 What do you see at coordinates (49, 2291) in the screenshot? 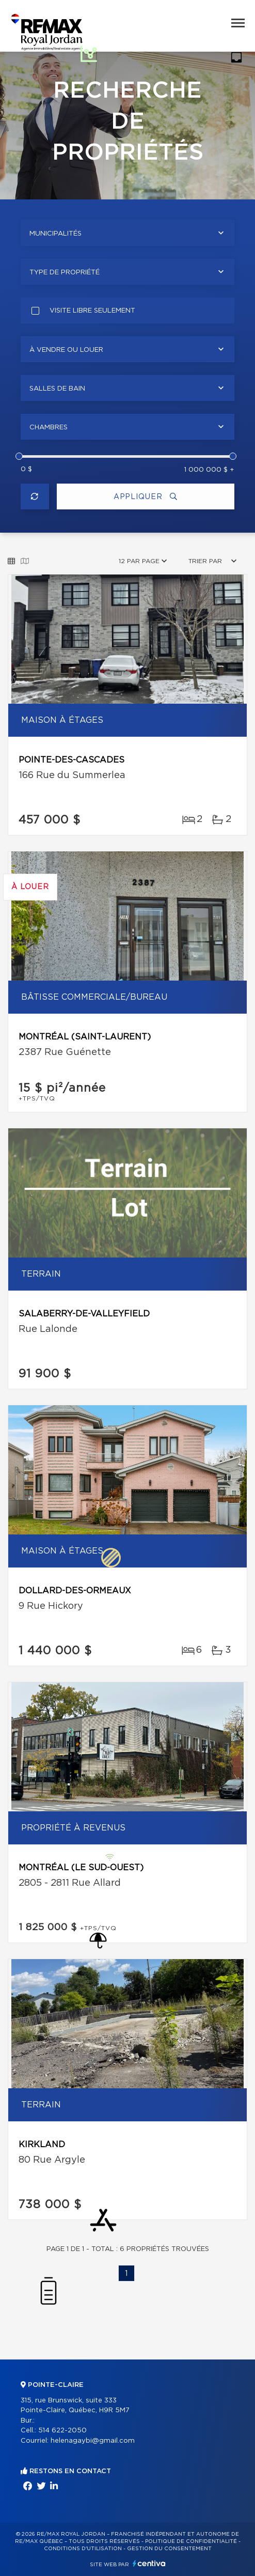
I see `indicates high battery level` at bounding box center [49, 2291].